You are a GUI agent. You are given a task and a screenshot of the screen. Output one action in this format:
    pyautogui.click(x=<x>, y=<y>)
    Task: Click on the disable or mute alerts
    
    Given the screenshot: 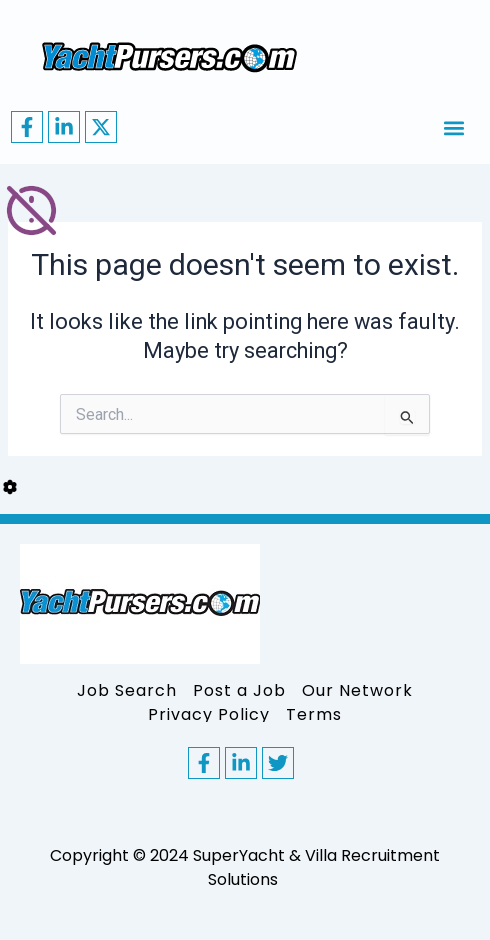 What is the action you would take?
    pyautogui.click(x=31, y=210)
    